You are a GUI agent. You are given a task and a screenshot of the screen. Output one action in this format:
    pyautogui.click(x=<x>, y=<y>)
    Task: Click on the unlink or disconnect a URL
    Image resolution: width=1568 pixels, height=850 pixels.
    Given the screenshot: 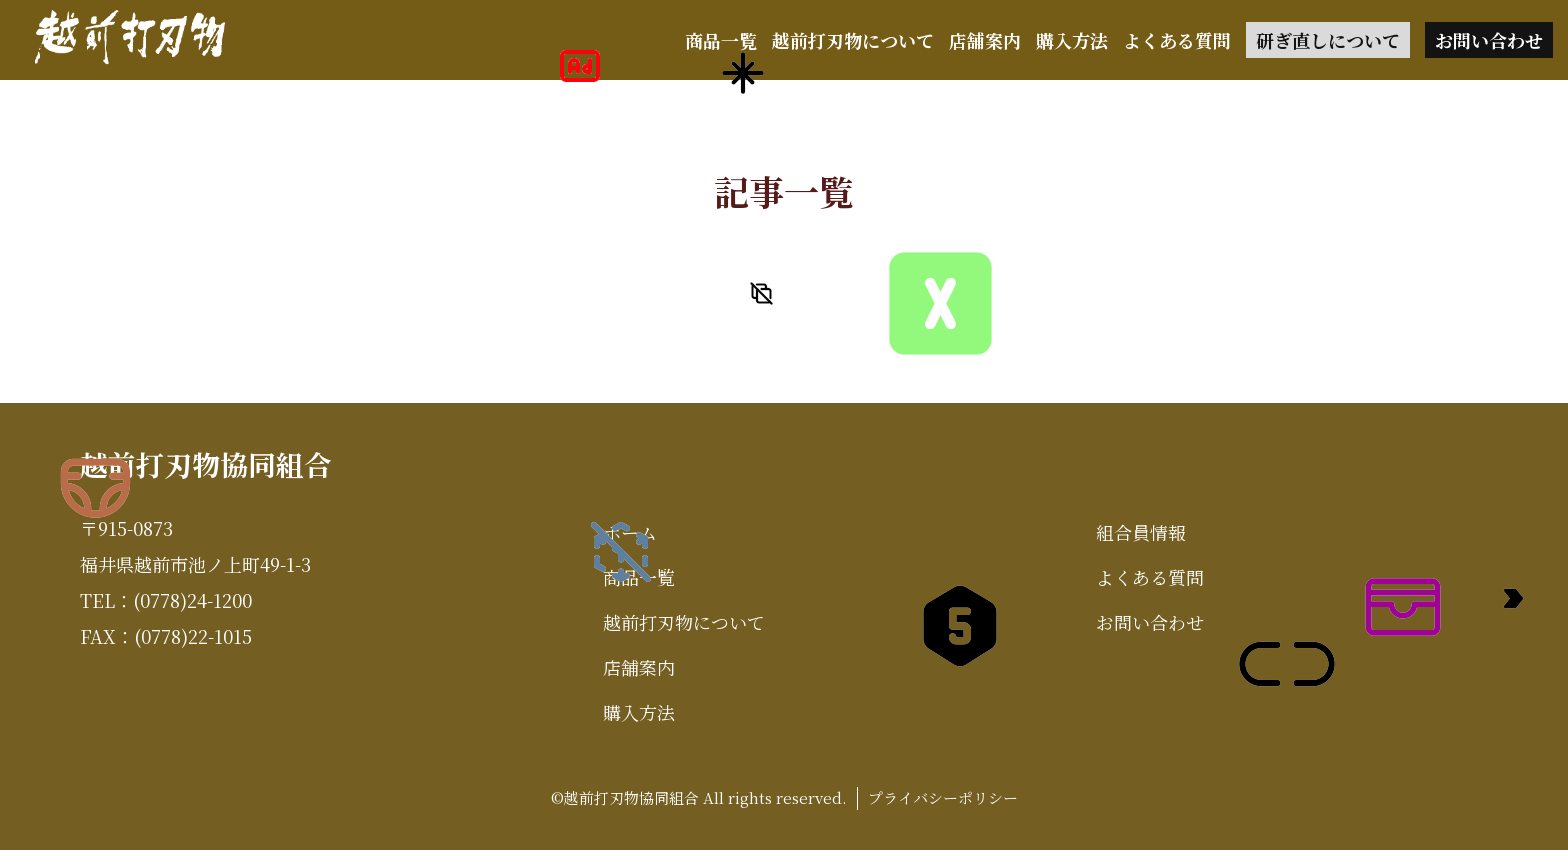 What is the action you would take?
    pyautogui.click(x=1287, y=664)
    